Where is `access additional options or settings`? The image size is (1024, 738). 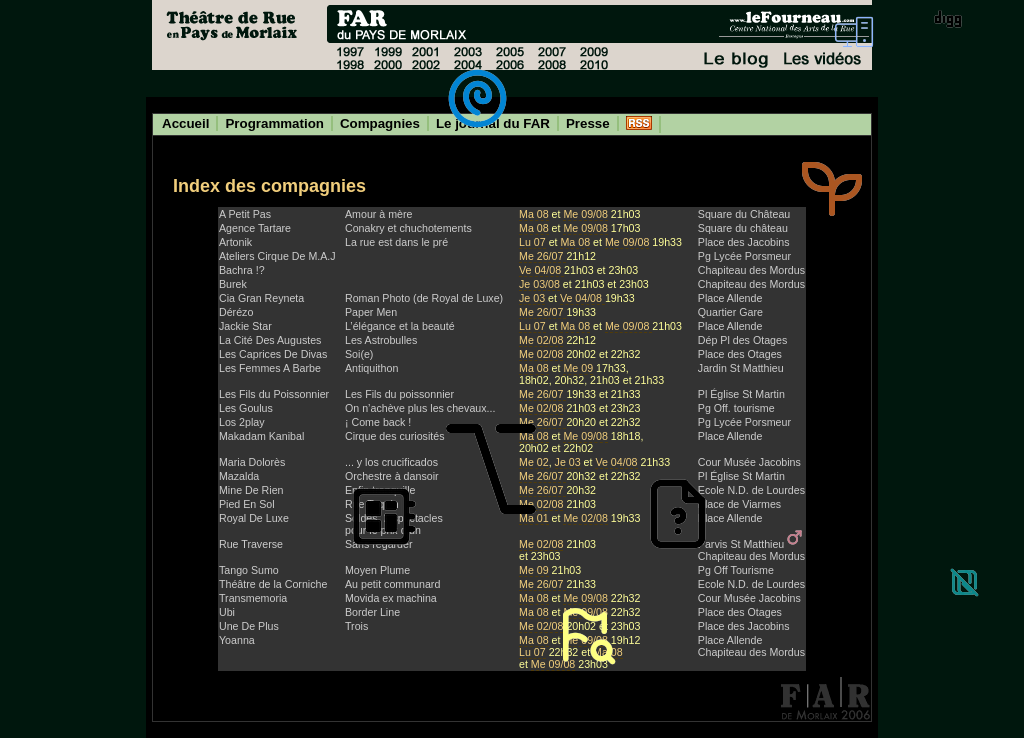 access additional options or settings is located at coordinates (491, 469).